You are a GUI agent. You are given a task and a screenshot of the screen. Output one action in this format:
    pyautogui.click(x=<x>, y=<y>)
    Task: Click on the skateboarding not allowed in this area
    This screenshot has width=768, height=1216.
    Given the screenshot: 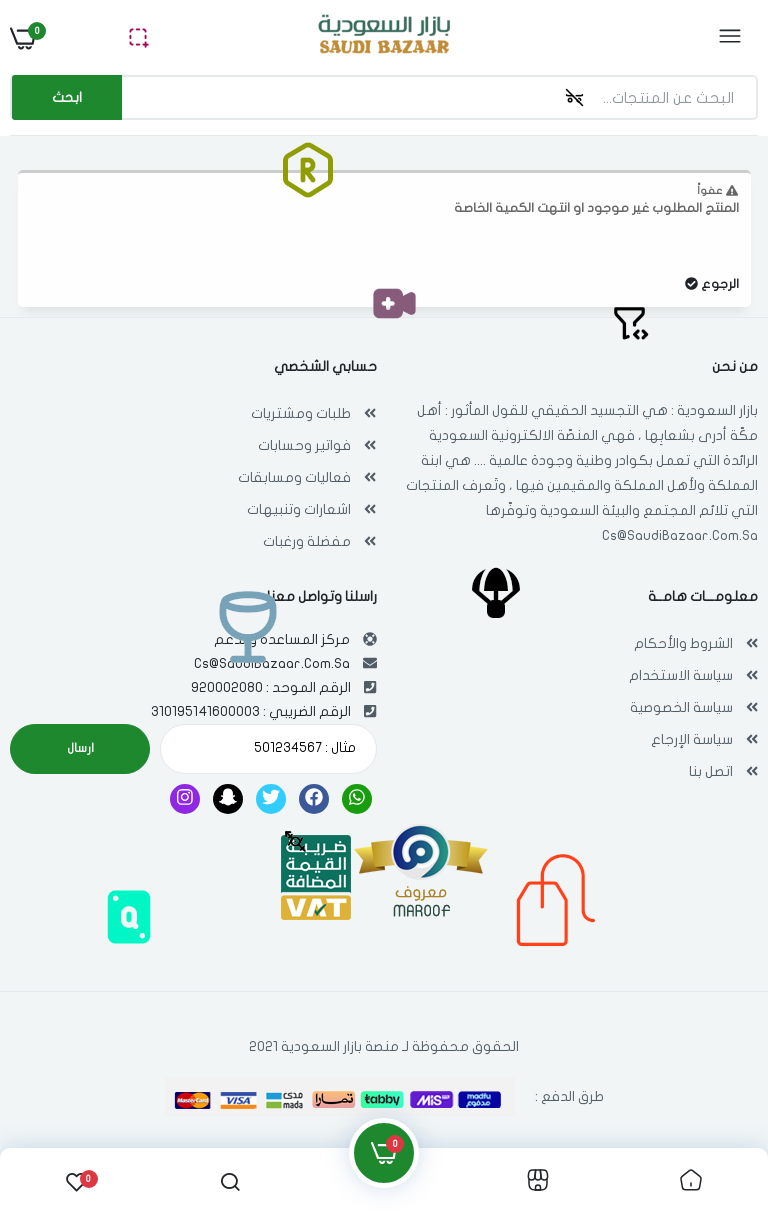 What is the action you would take?
    pyautogui.click(x=574, y=97)
    